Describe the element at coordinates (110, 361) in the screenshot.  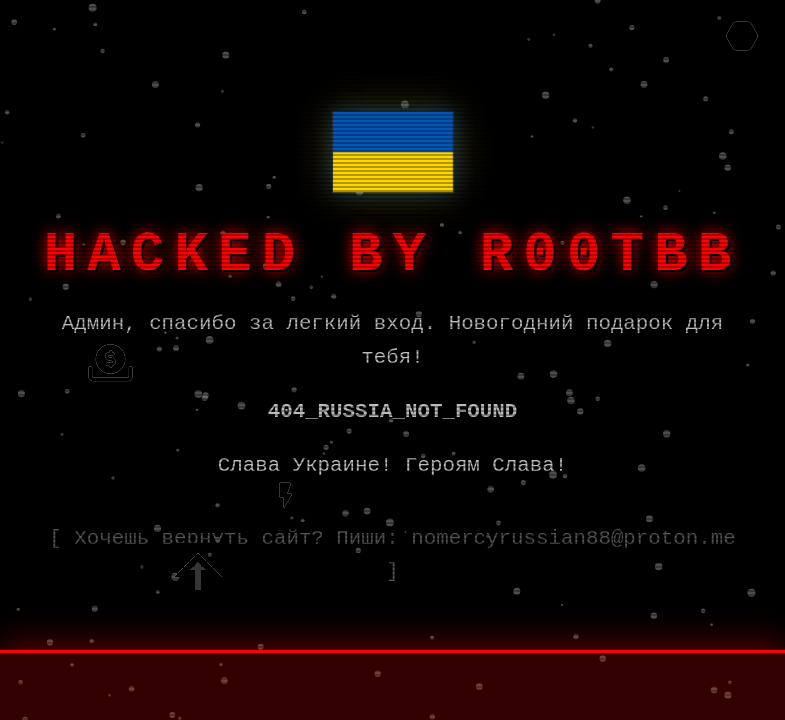
I see `make a donation` at that location.